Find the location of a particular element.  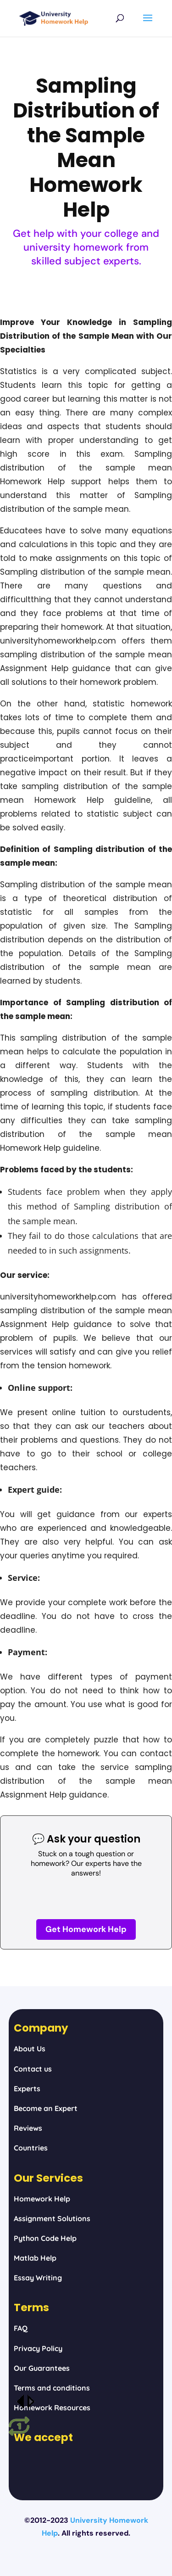

switch to the right panel or view is located at coordinates (26, 2402).